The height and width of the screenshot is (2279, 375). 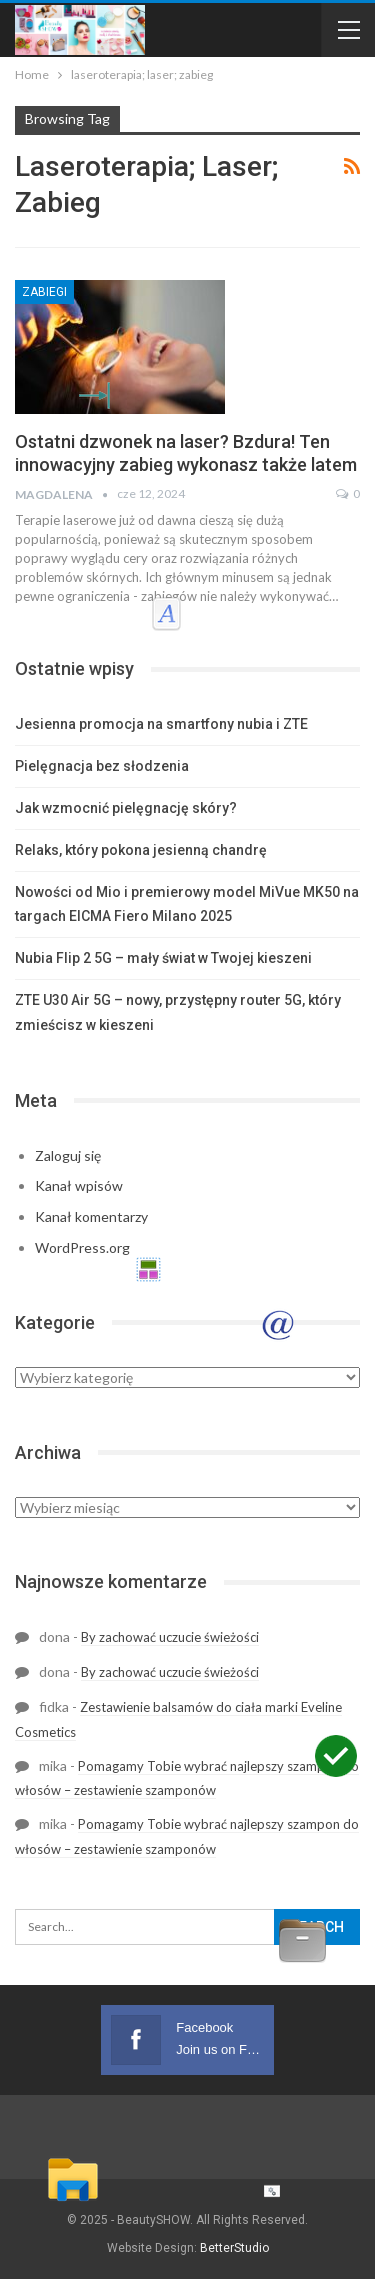 What do you see at coordinates (166, 613) in the screenshot?
I see `a font file type indicator` at bounding box center [166, 613].